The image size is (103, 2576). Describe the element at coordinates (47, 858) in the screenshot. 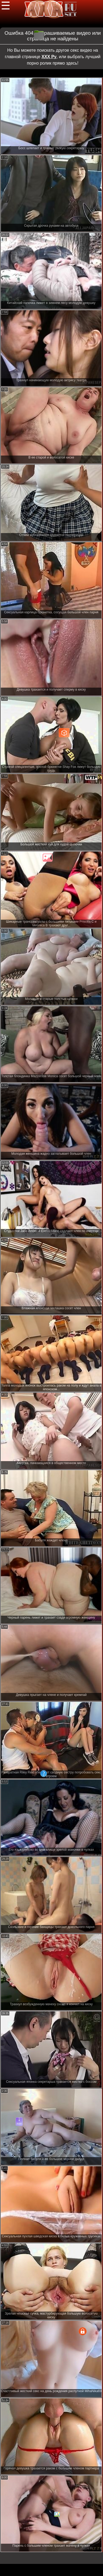

I see `open photo viewer application` at that location.